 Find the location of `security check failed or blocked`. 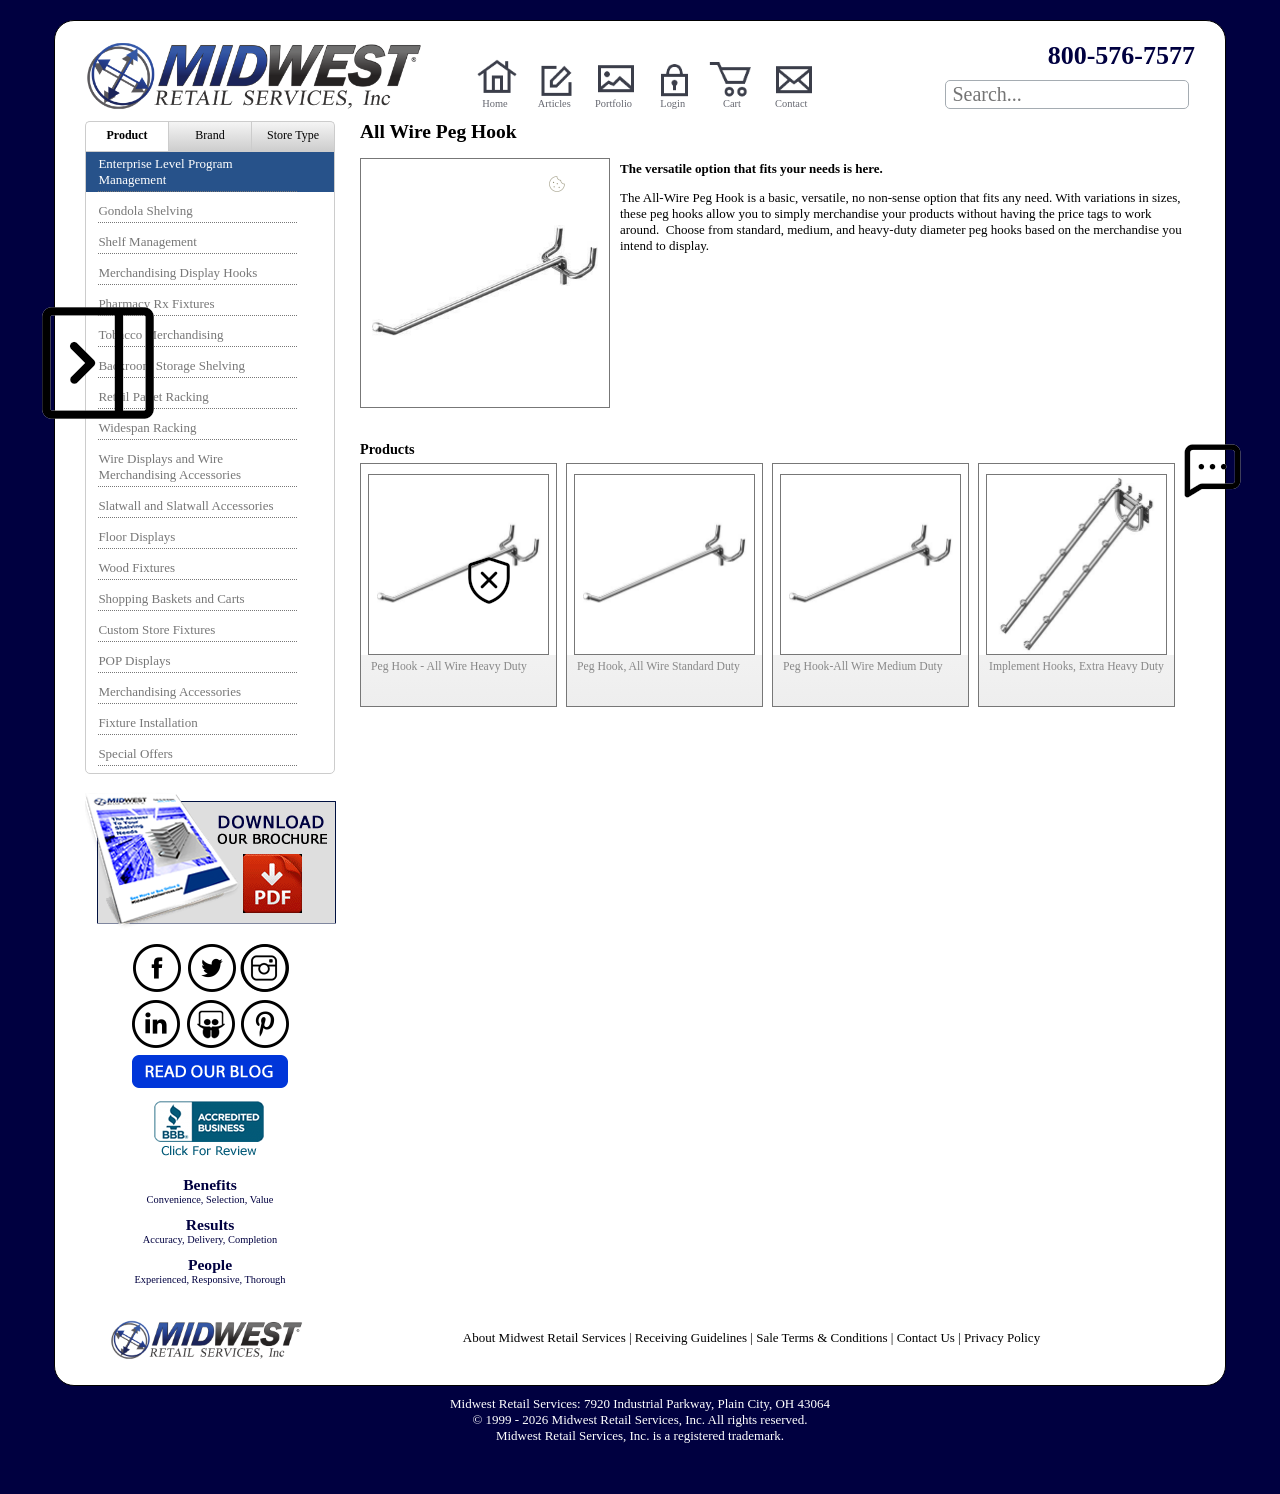

security check failed or blocked is located at coordinates (489, 581).